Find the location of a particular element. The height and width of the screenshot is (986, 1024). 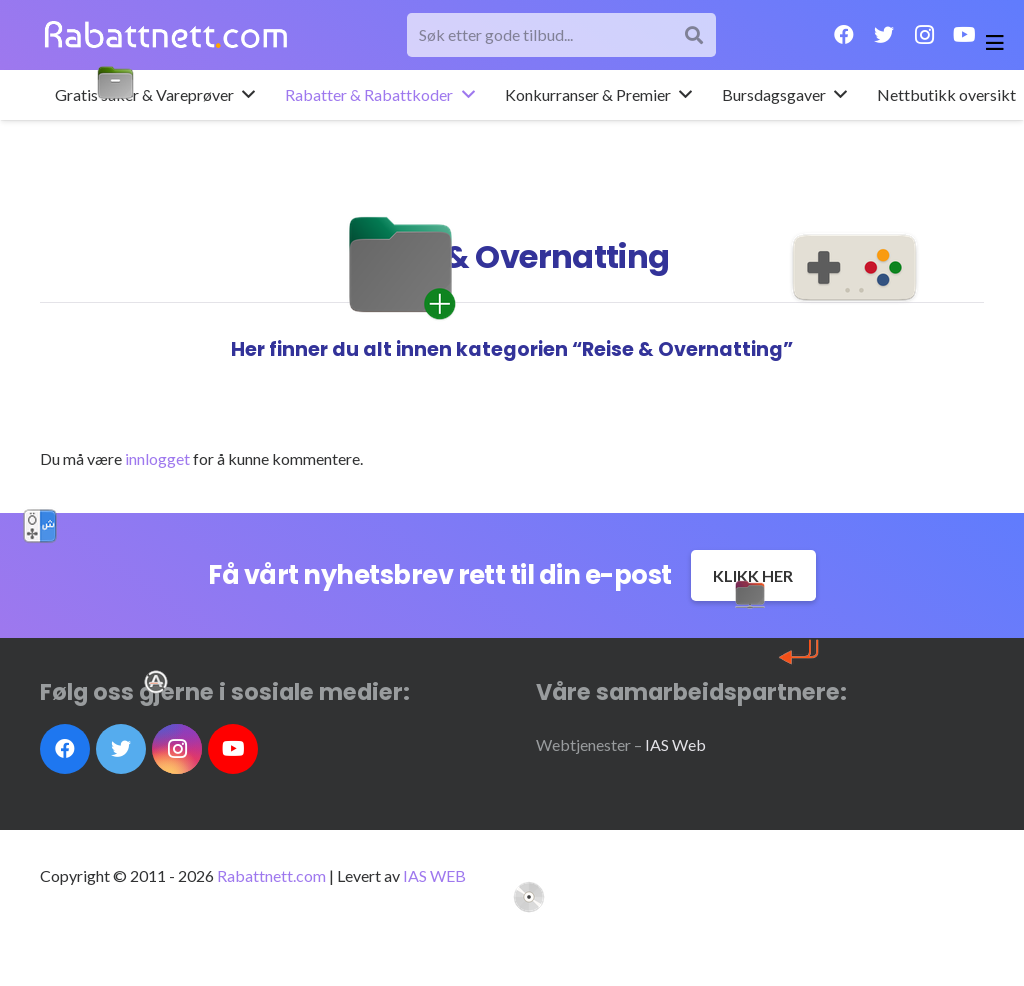

open the file manager is located at coordinates (115, 82).